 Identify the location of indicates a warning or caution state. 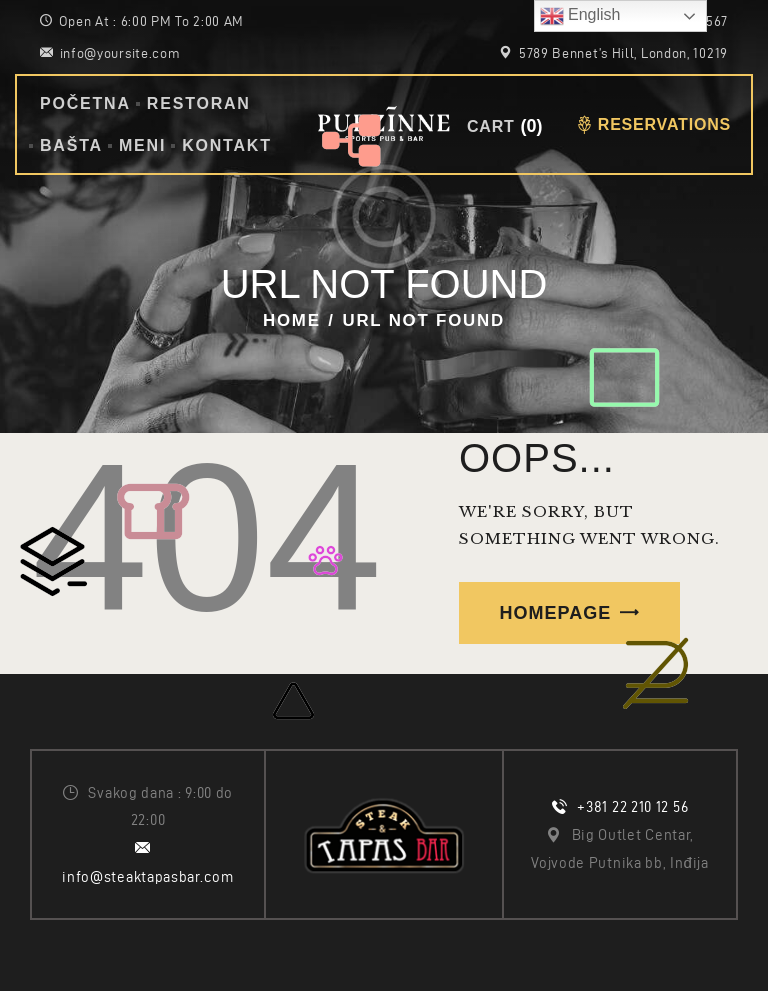
(293, 701).